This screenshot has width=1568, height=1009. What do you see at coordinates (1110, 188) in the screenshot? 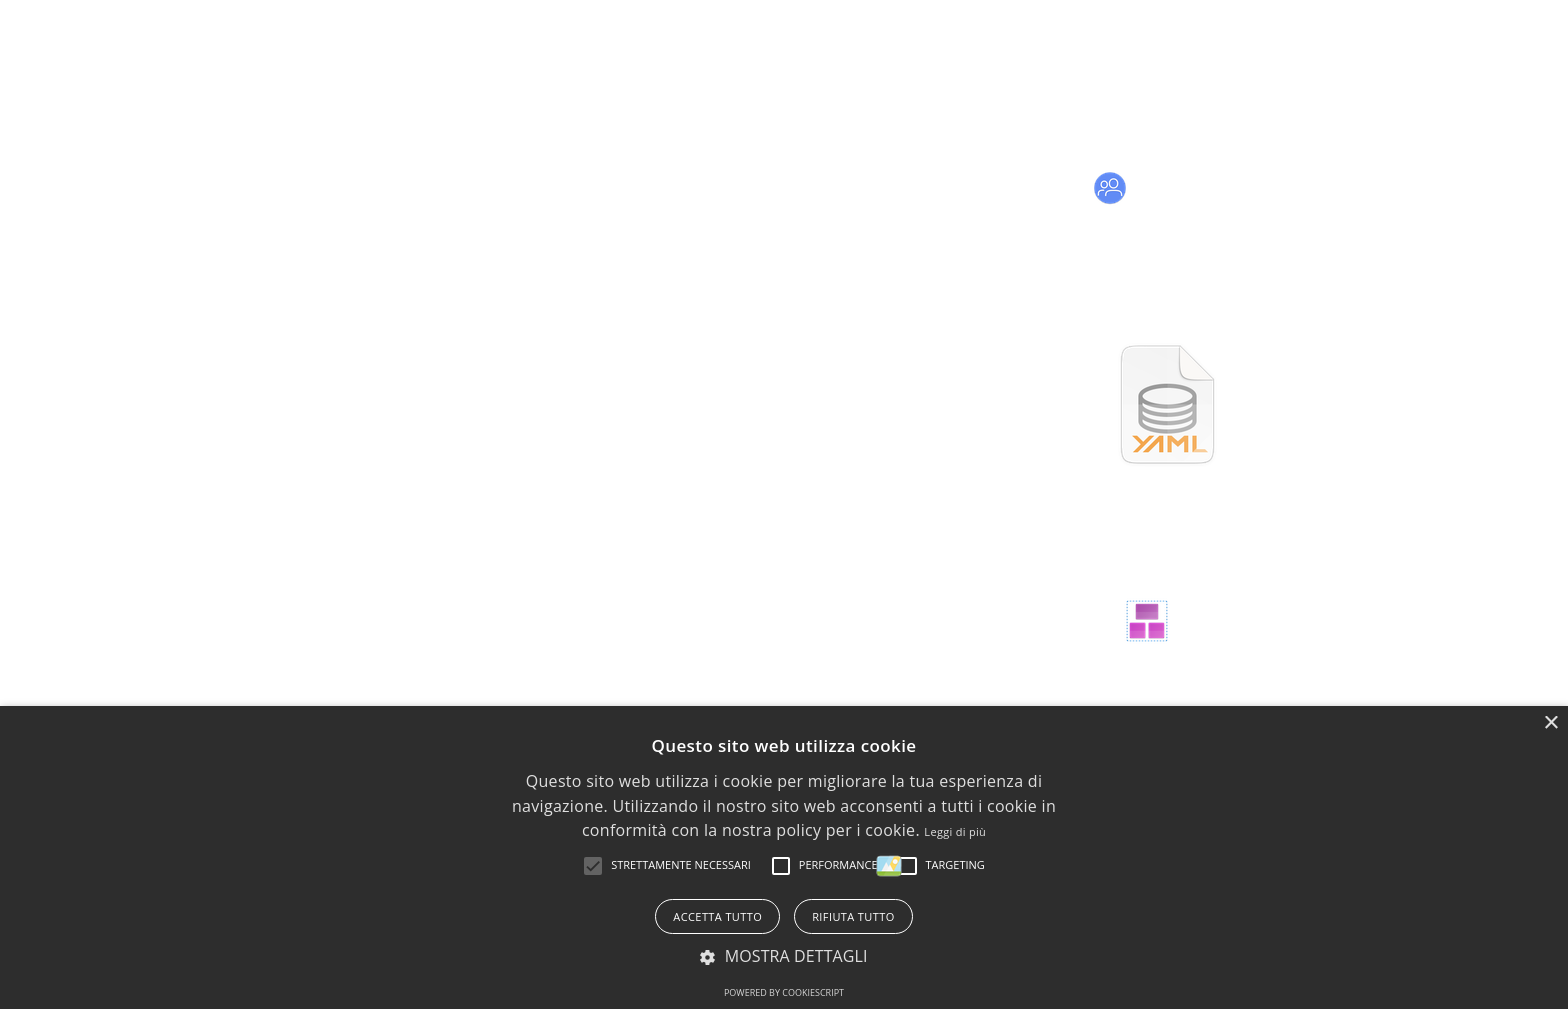
I see `manage user accounts and preferences` at bounding box center [1110, 188].